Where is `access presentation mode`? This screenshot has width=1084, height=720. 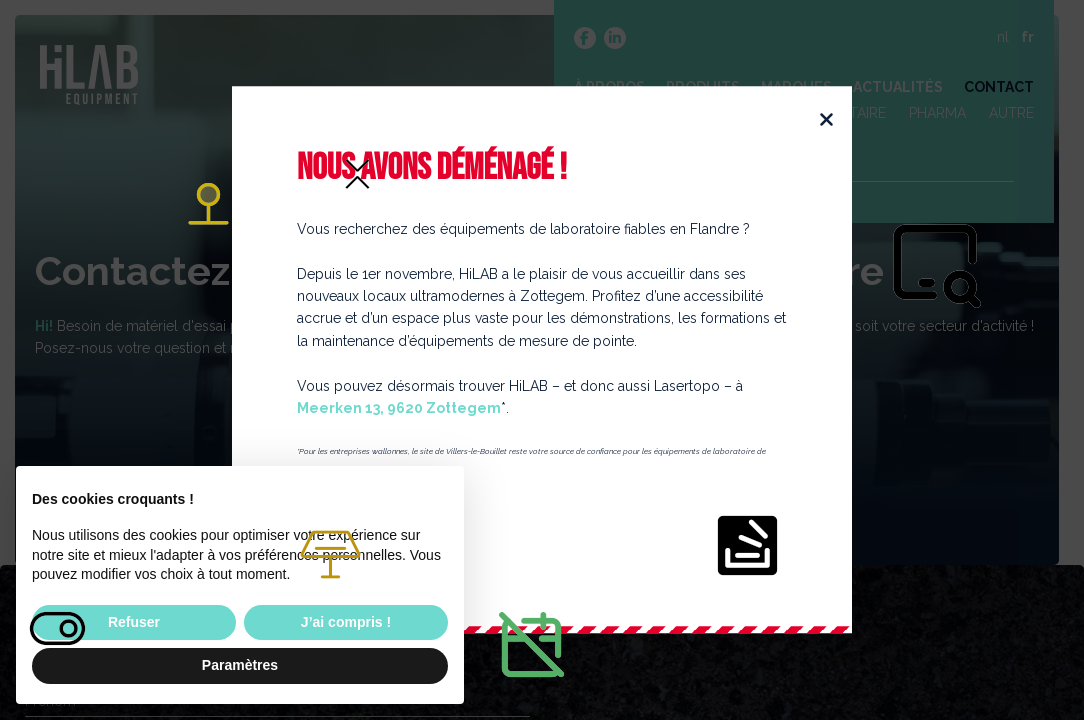 access presentation mode is located at coordinates (330, 554).